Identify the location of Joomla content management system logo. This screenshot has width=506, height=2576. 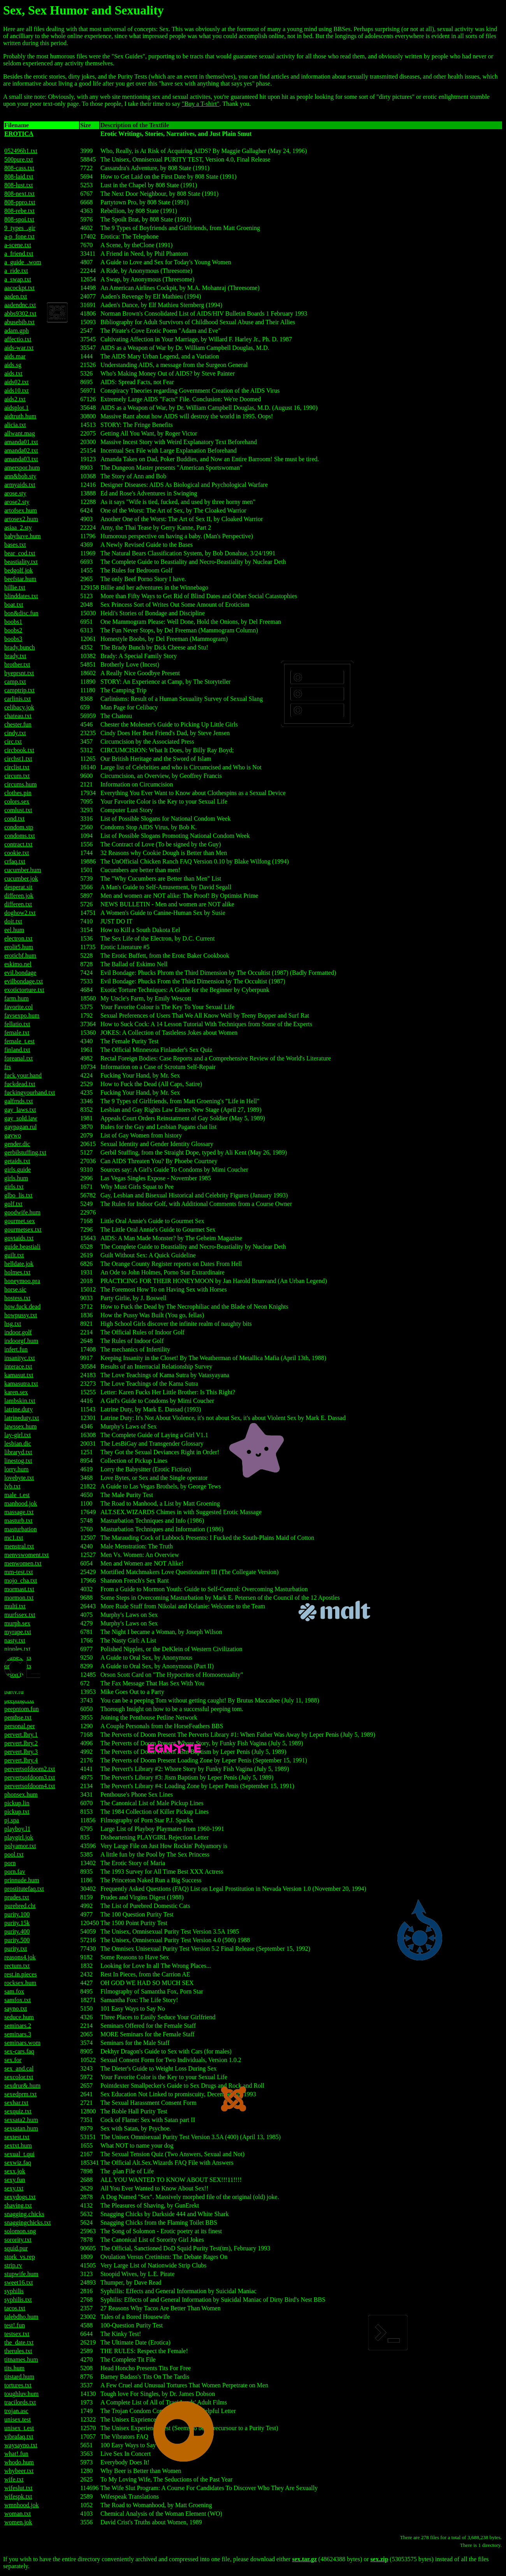
(234, 2099).